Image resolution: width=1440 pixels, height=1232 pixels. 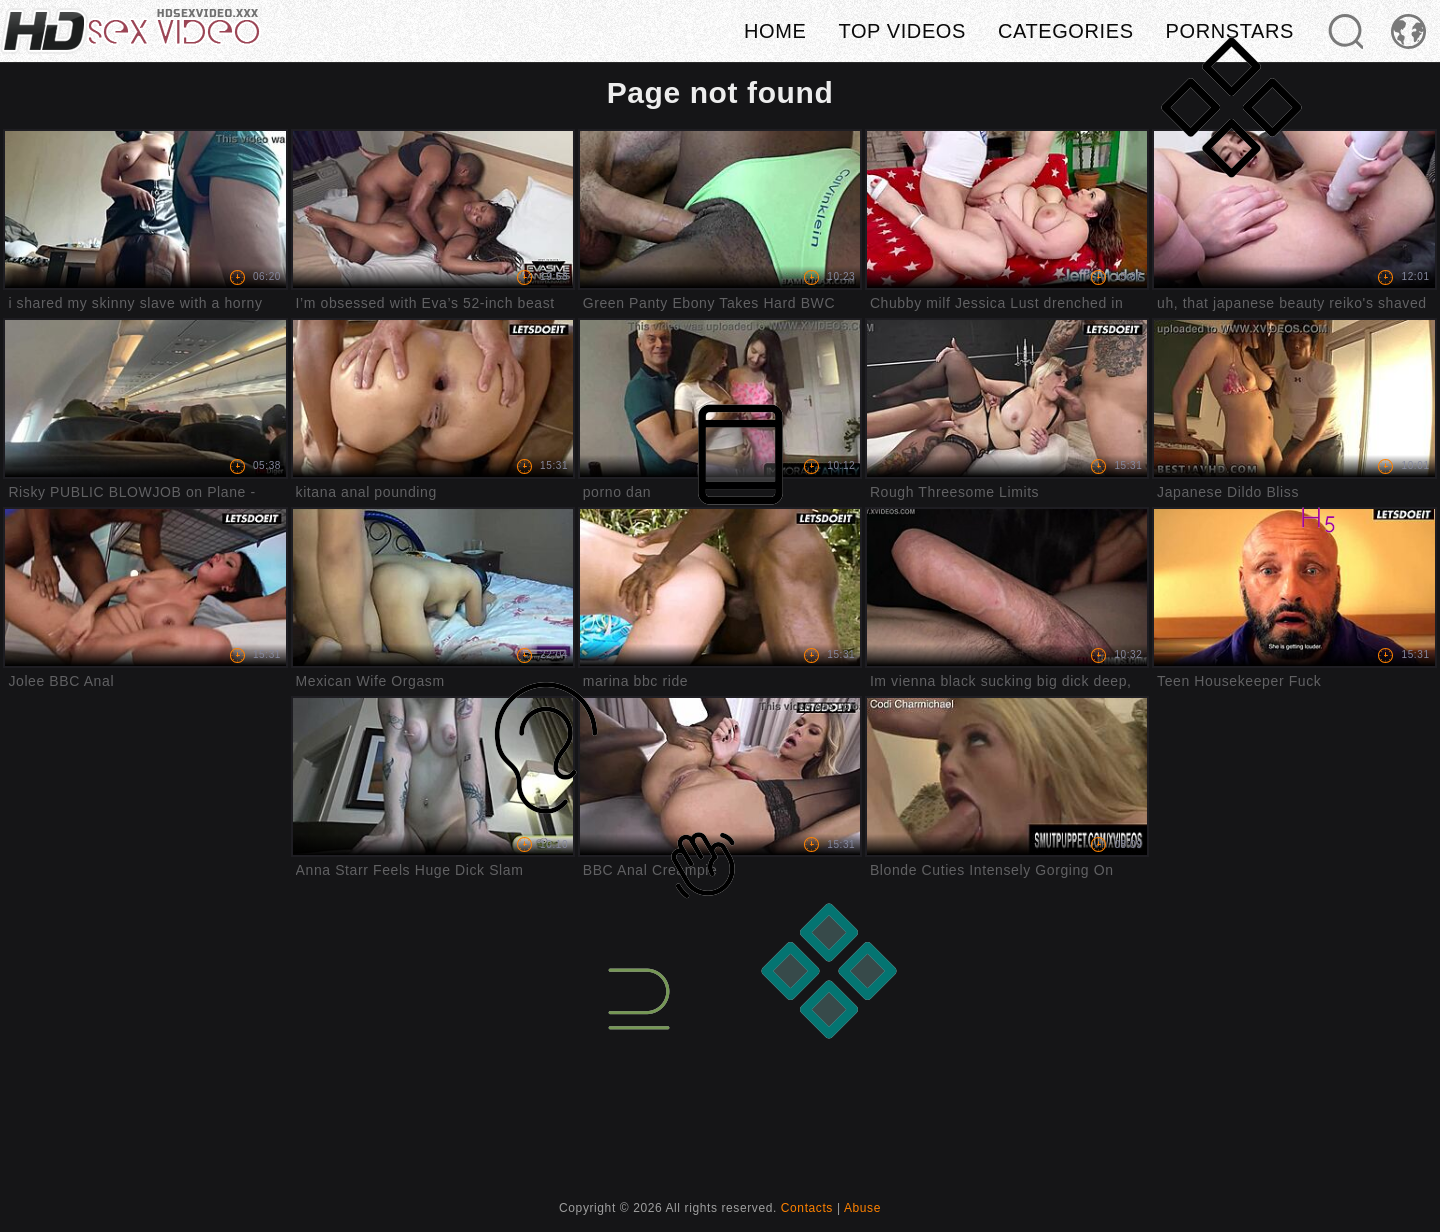 What do you see at coordinates (1316, 519) in the screenshot?
I see `format text as heading level 5` at bounding box center [1316, 519].